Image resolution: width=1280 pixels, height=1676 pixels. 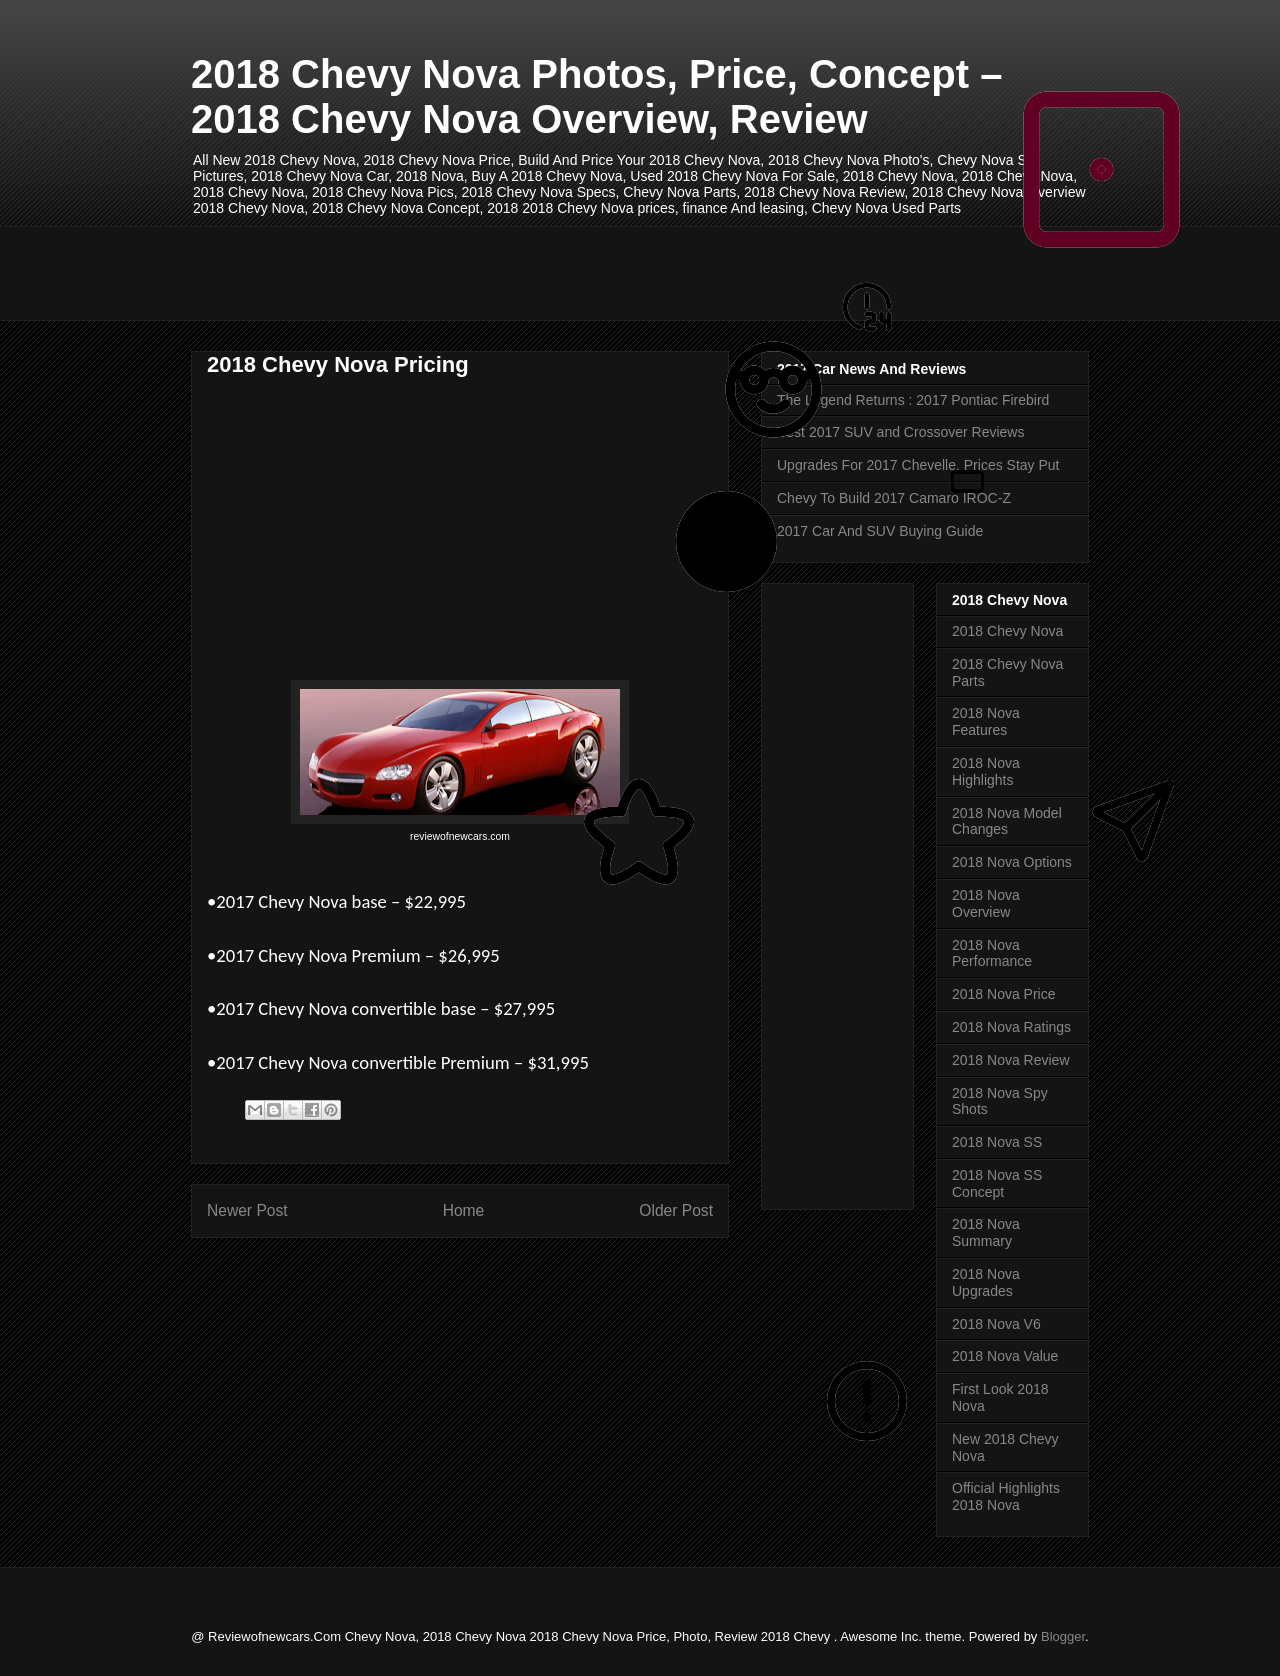 I want to click on indicates an error or problem has occurred, so click(x=867, y=1401).